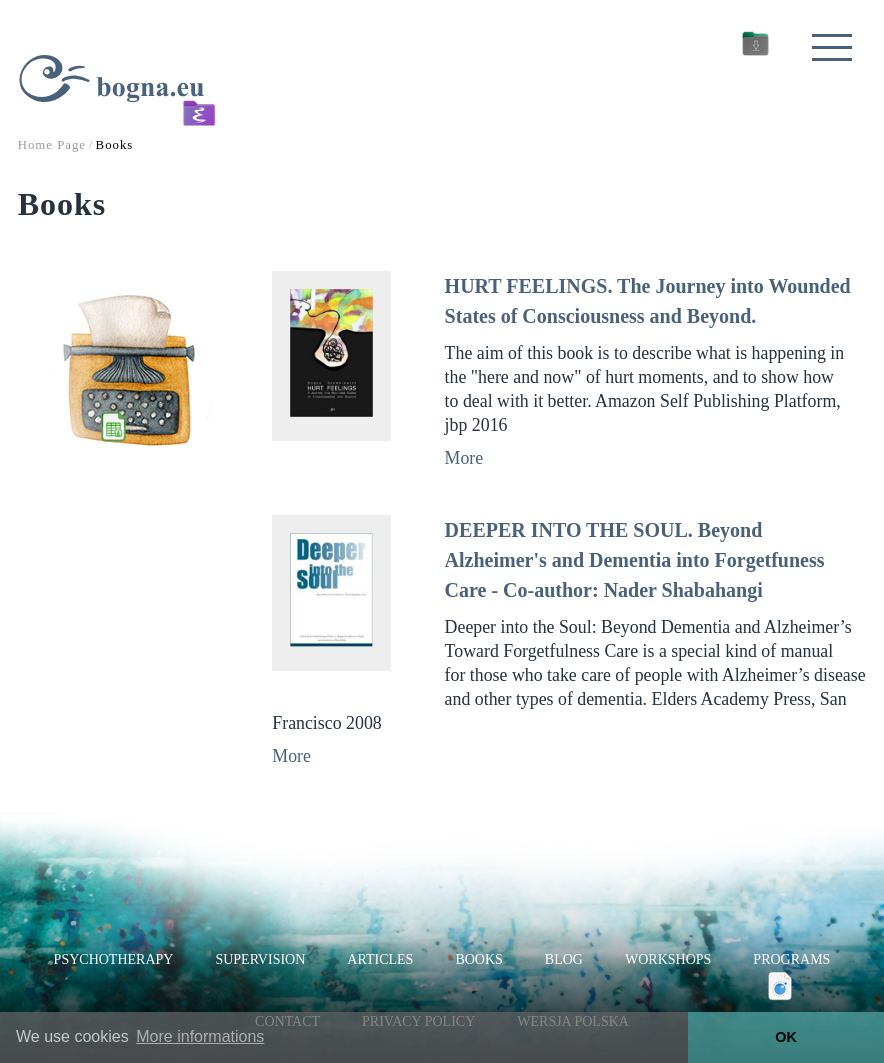 This screenshot has width=884, height=1063. Describe the element at coordinates (113, 426) in the screenshot. I see `open a spreadsheet template file` at that location.